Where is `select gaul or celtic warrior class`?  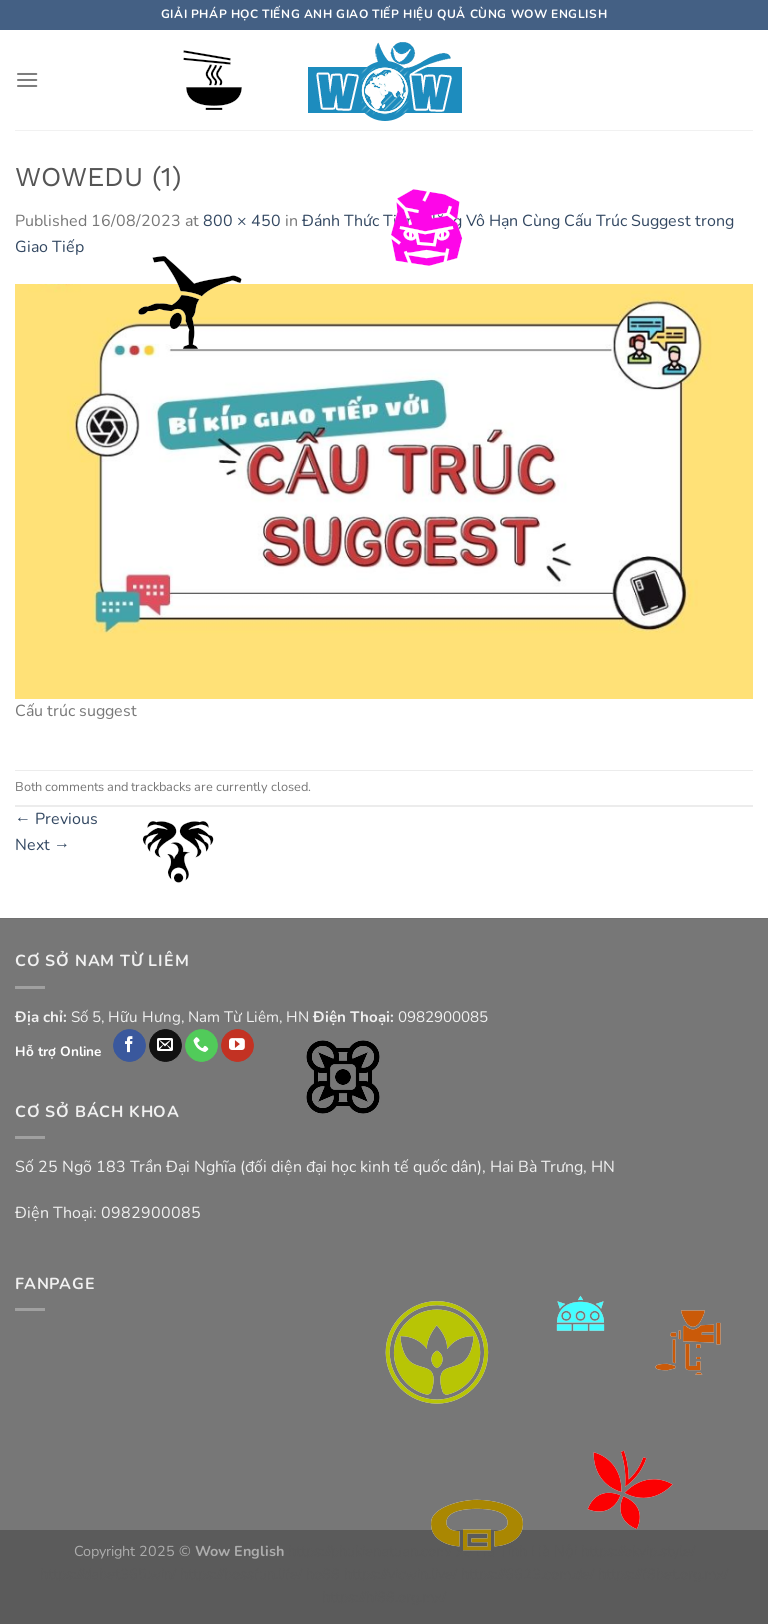
select gaul or celtic warrior class is located at coordinates (580, 1315).